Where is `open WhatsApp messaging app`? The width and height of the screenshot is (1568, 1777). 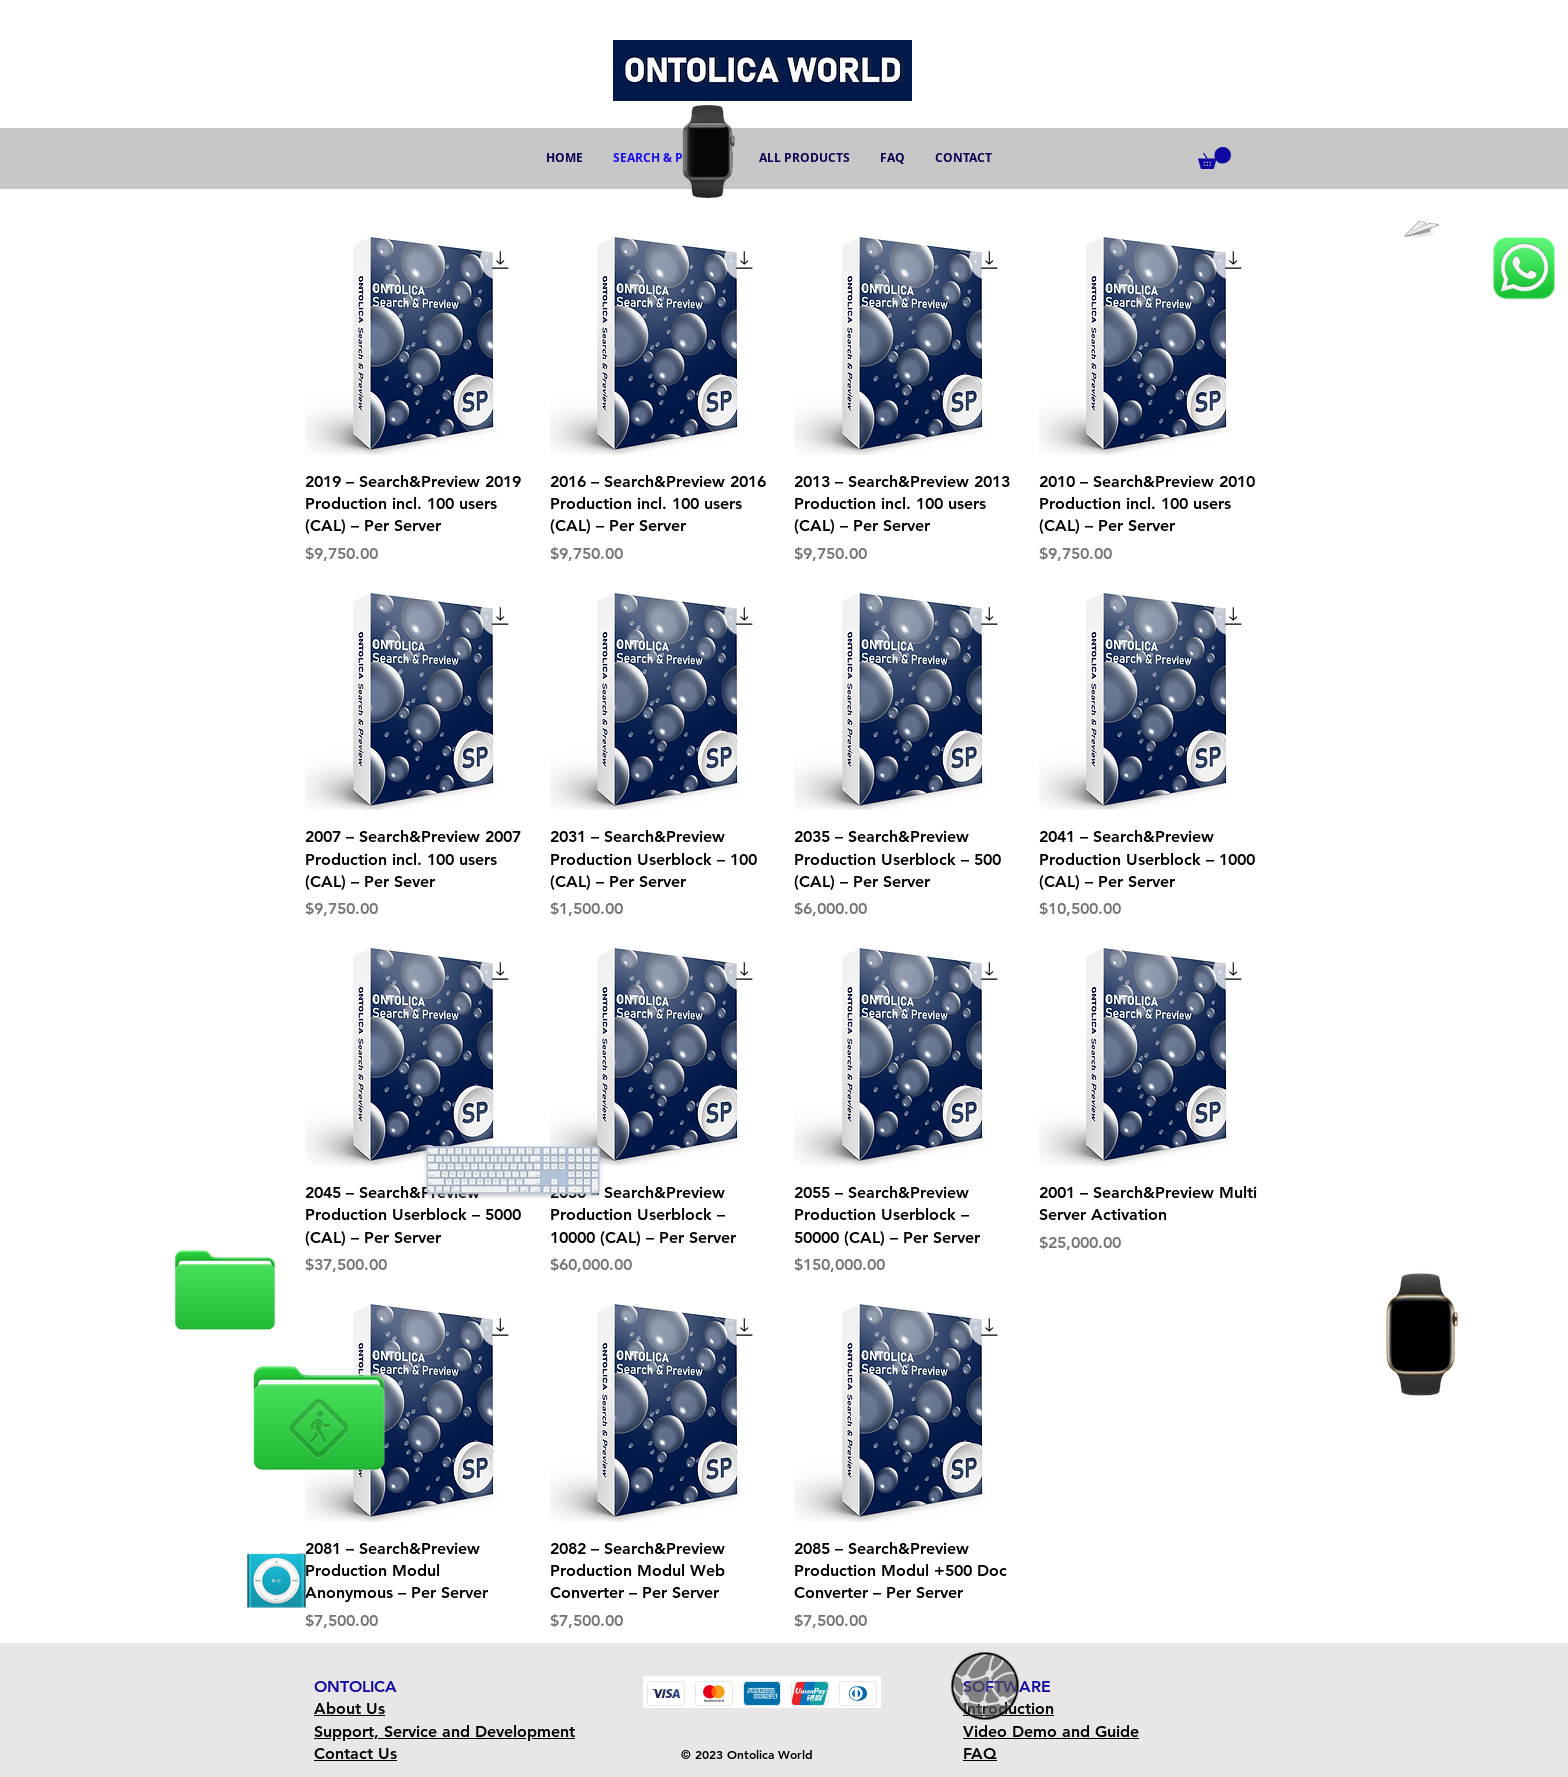
open WhatsApp messaging app is located at coordinates (1524, 268).